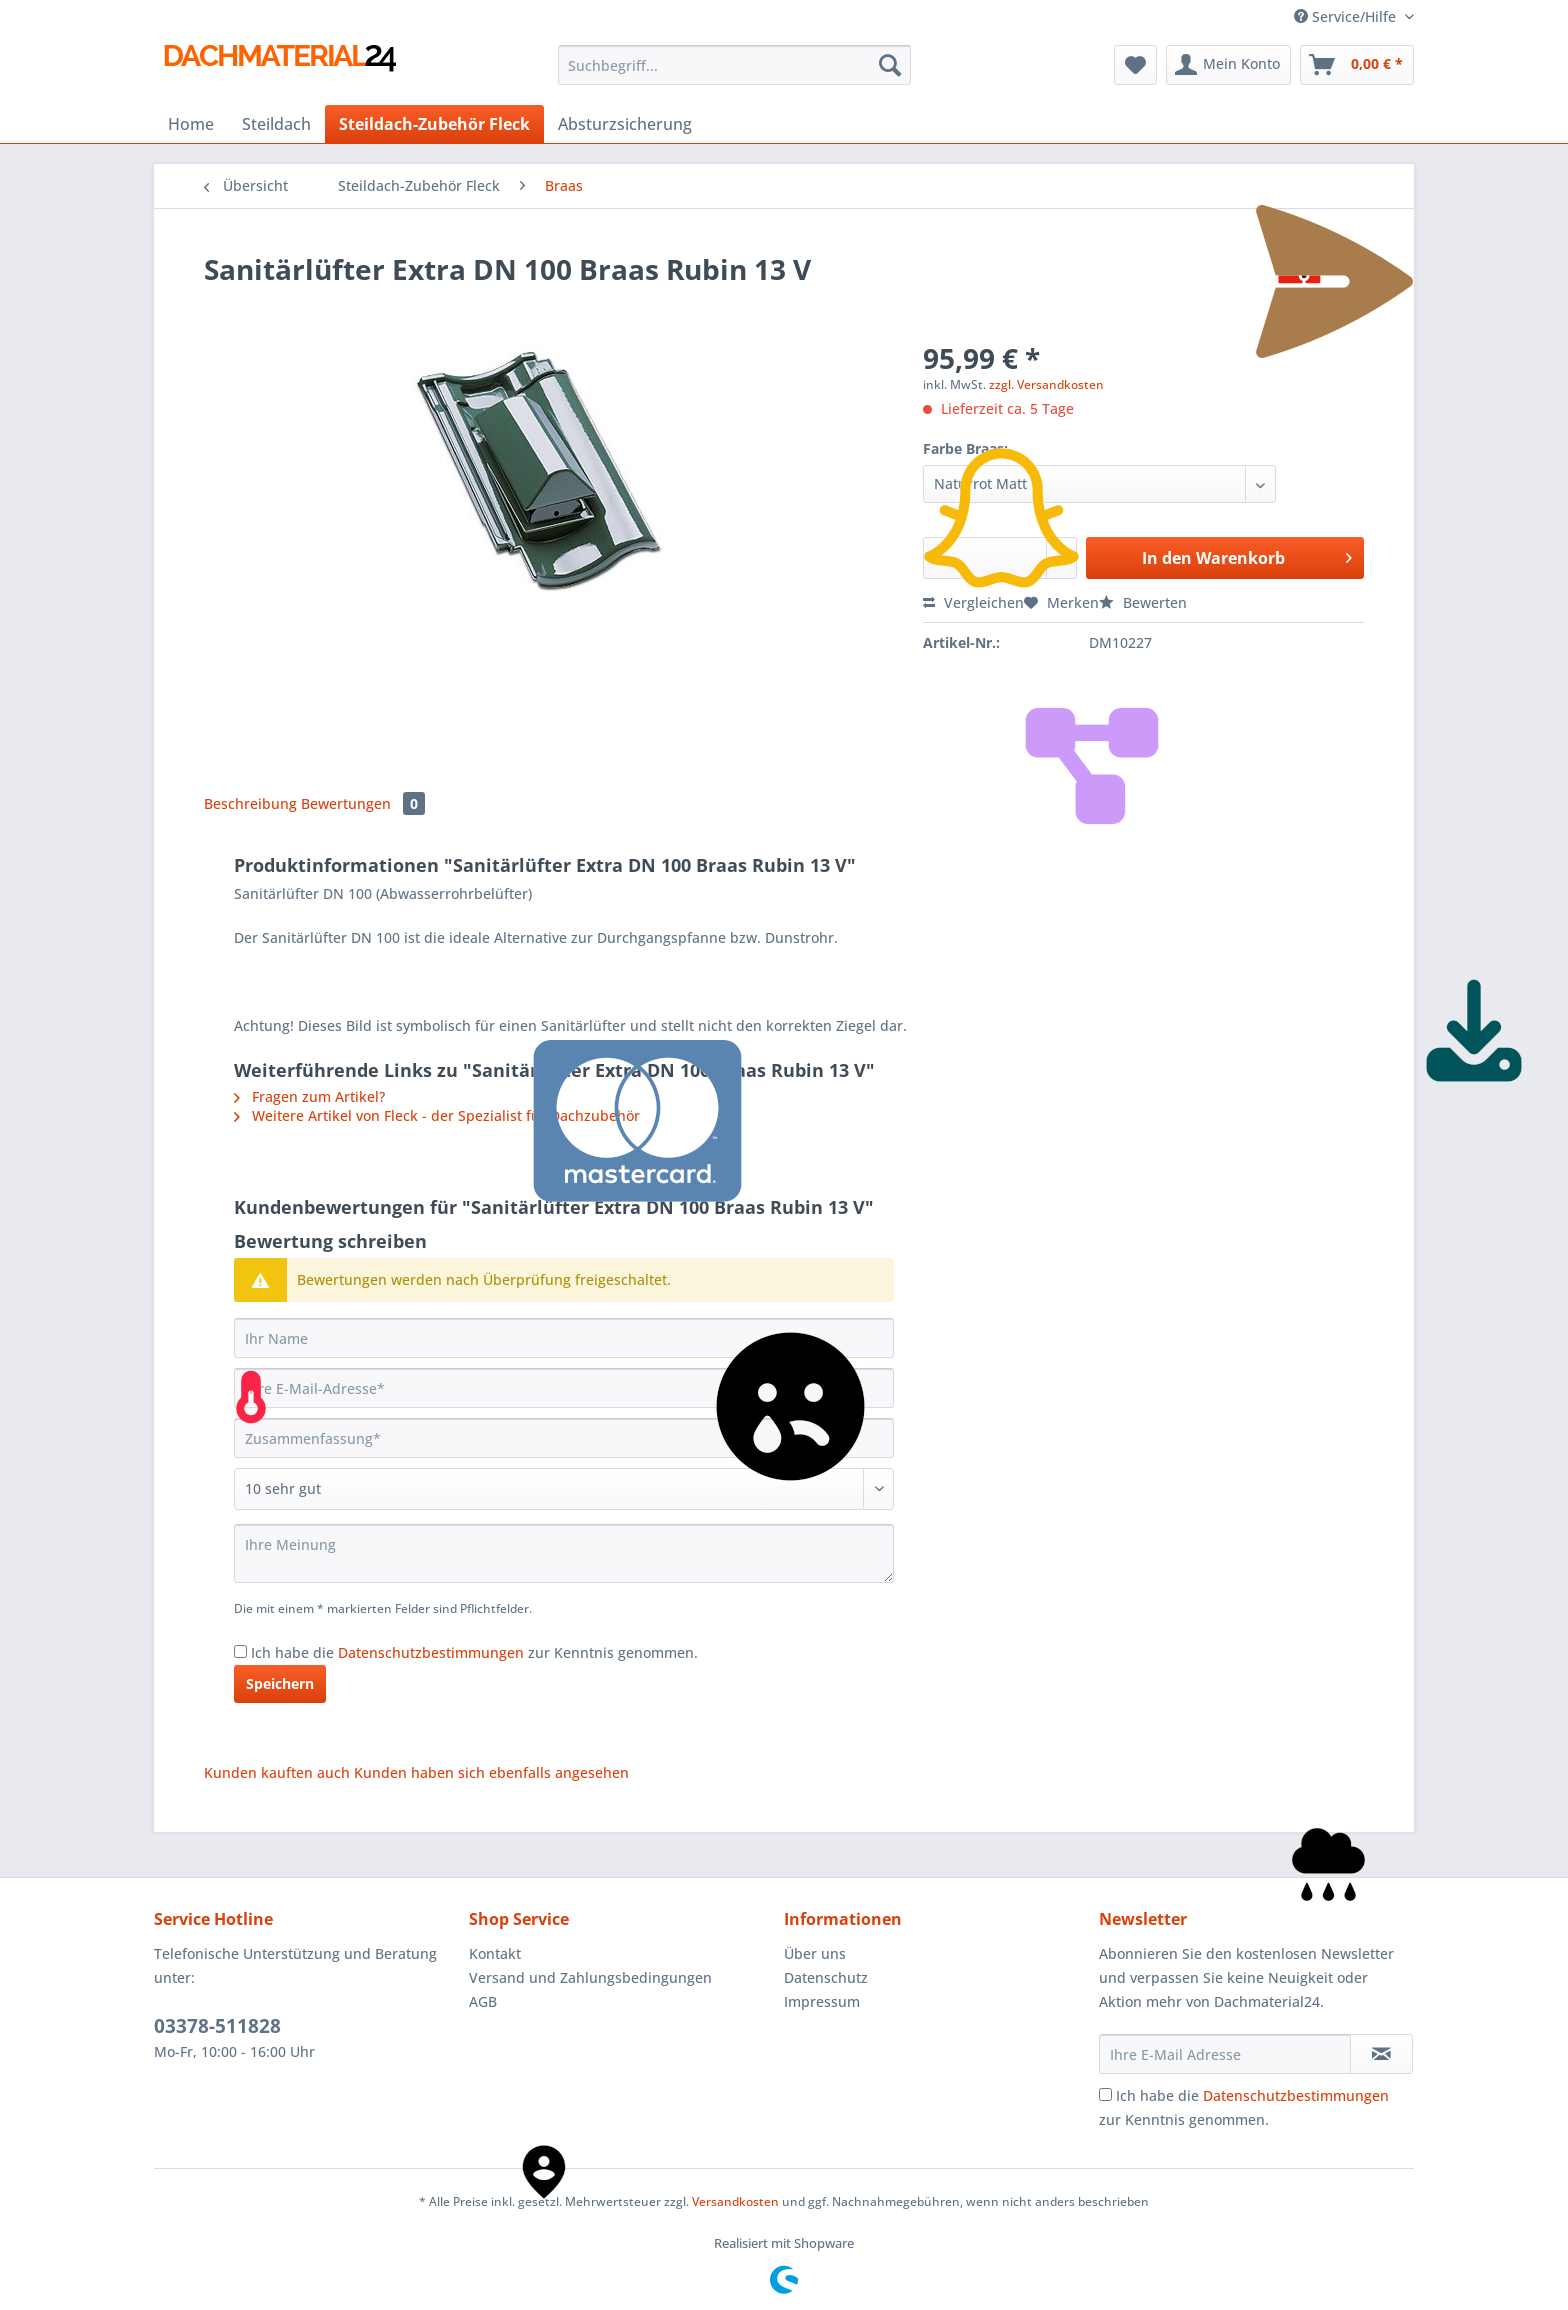 The width and height of the screenshot is (1568, 2310). Describe the element at coordinates (1474, 1034) in the screenshot. I see `download a file to your device` at that location.